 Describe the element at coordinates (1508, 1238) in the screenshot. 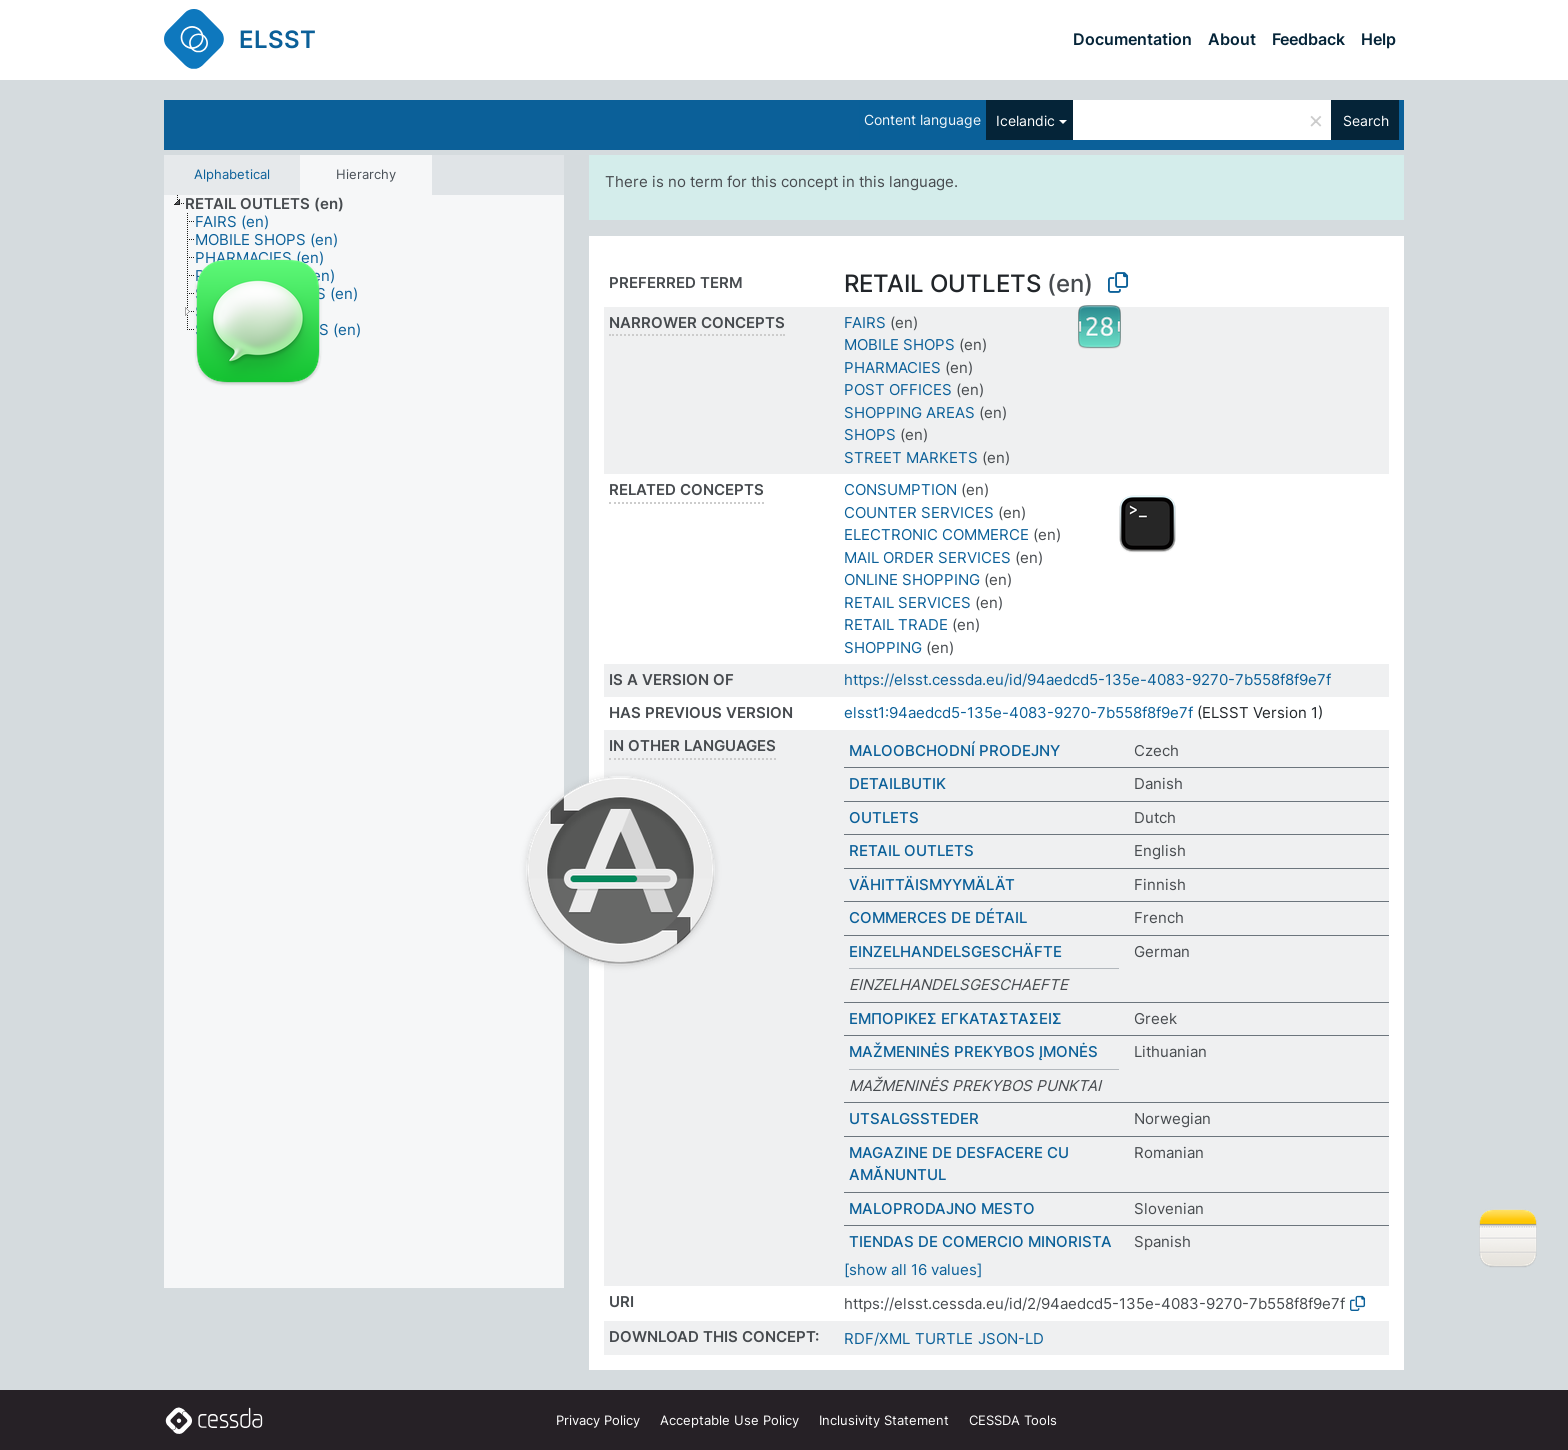

I see `open the Notes app` at that location.